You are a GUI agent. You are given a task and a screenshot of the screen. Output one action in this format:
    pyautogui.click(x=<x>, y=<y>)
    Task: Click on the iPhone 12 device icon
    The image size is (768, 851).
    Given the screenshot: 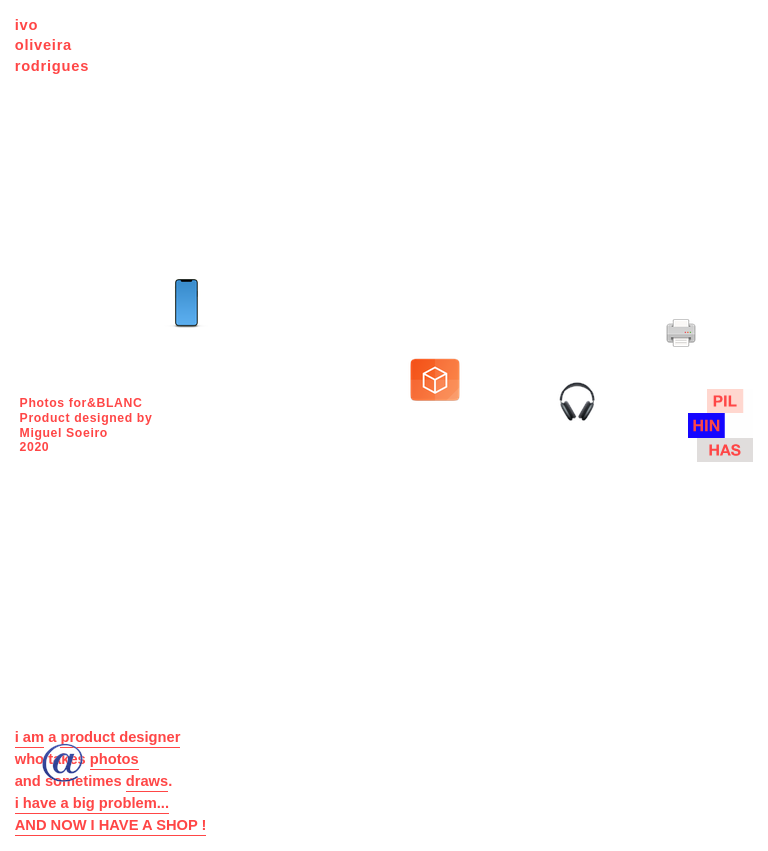 What is the action you would take?
    pyautogui.click(x=186, y=303)
    